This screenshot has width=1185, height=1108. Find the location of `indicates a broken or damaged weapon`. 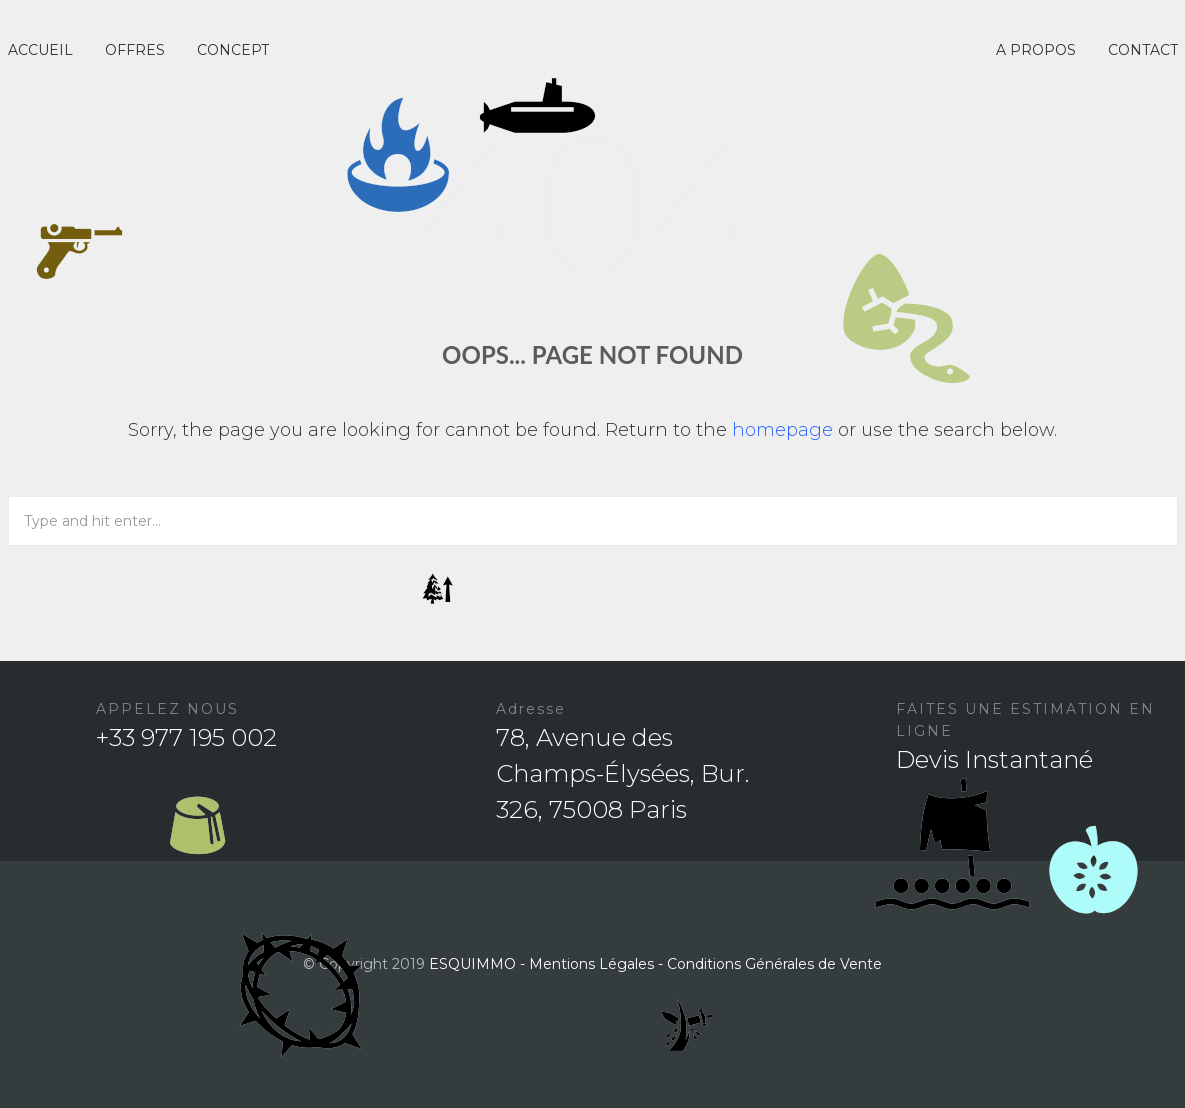

indicates a broken or damaged weapon is located at coordinates (687, 1025).